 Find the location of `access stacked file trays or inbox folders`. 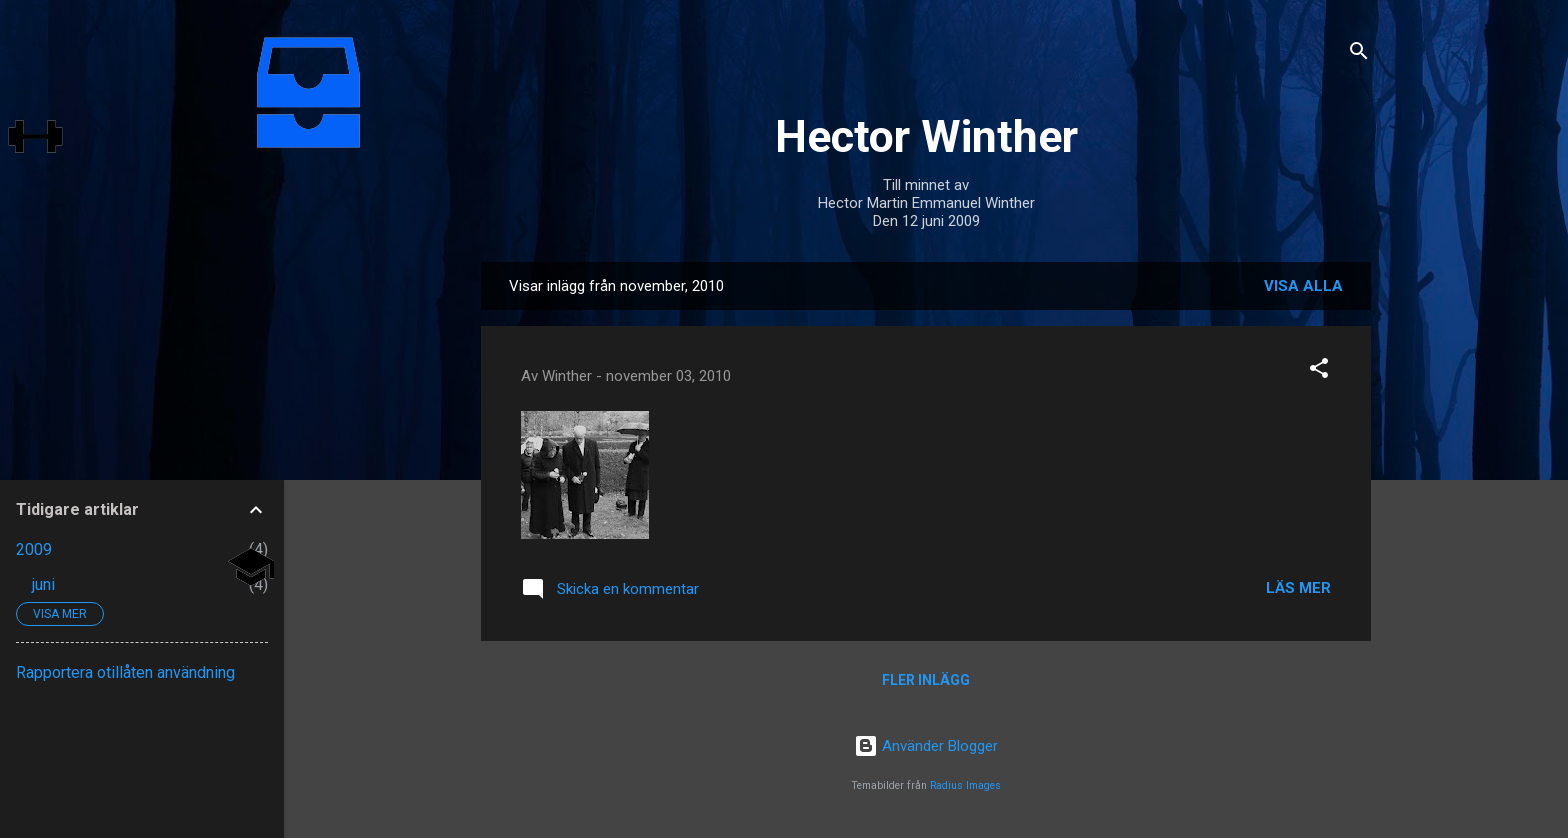

access stacked file trays or inbox folders is located at coordinates (308, 92).